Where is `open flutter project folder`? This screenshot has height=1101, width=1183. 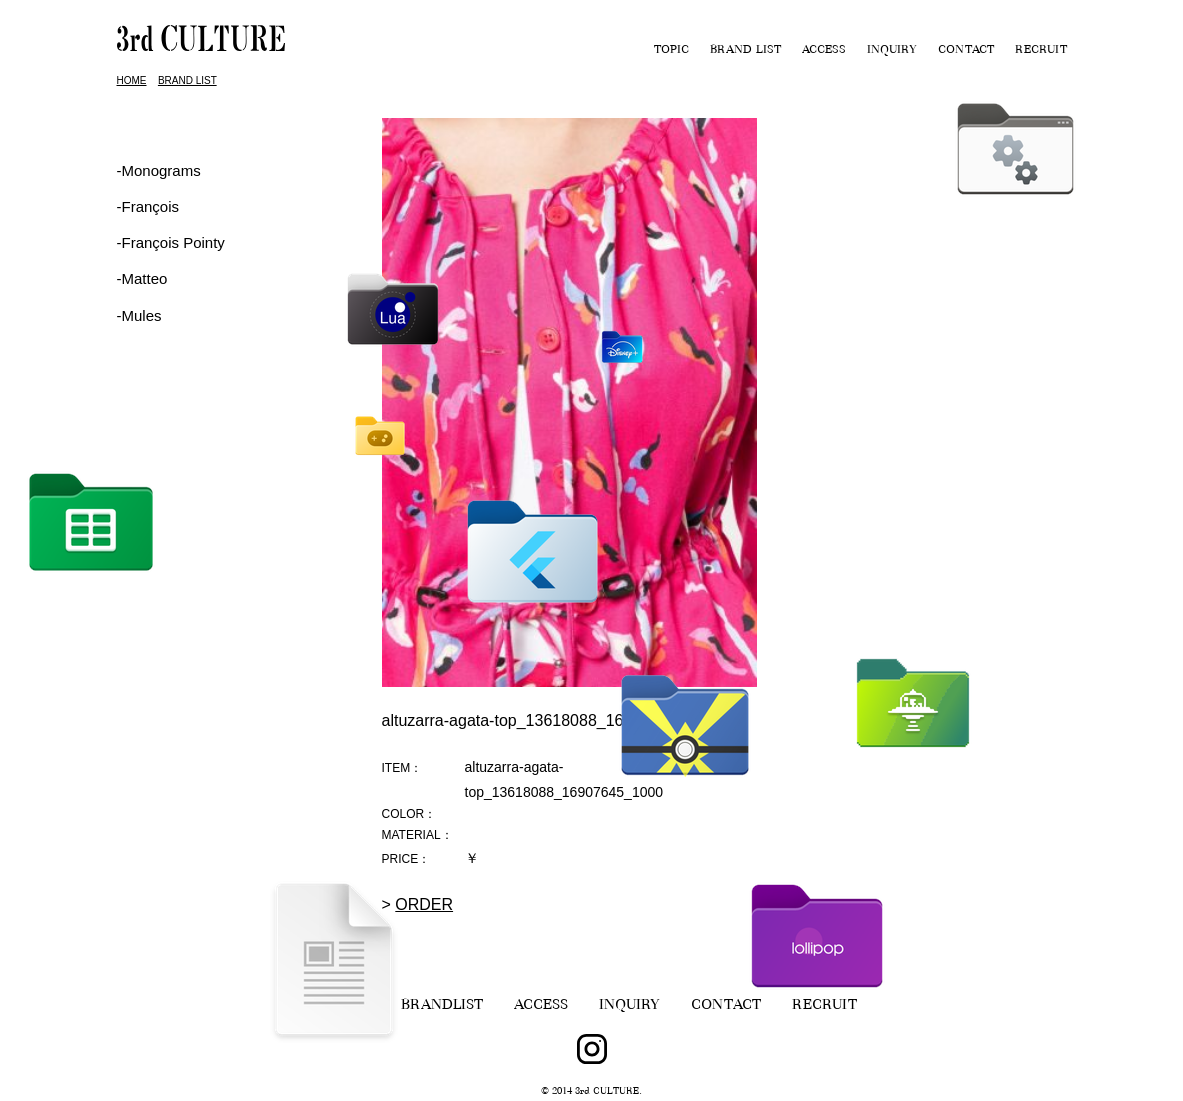 open flutter project folder is located at coordinates (532, 555).